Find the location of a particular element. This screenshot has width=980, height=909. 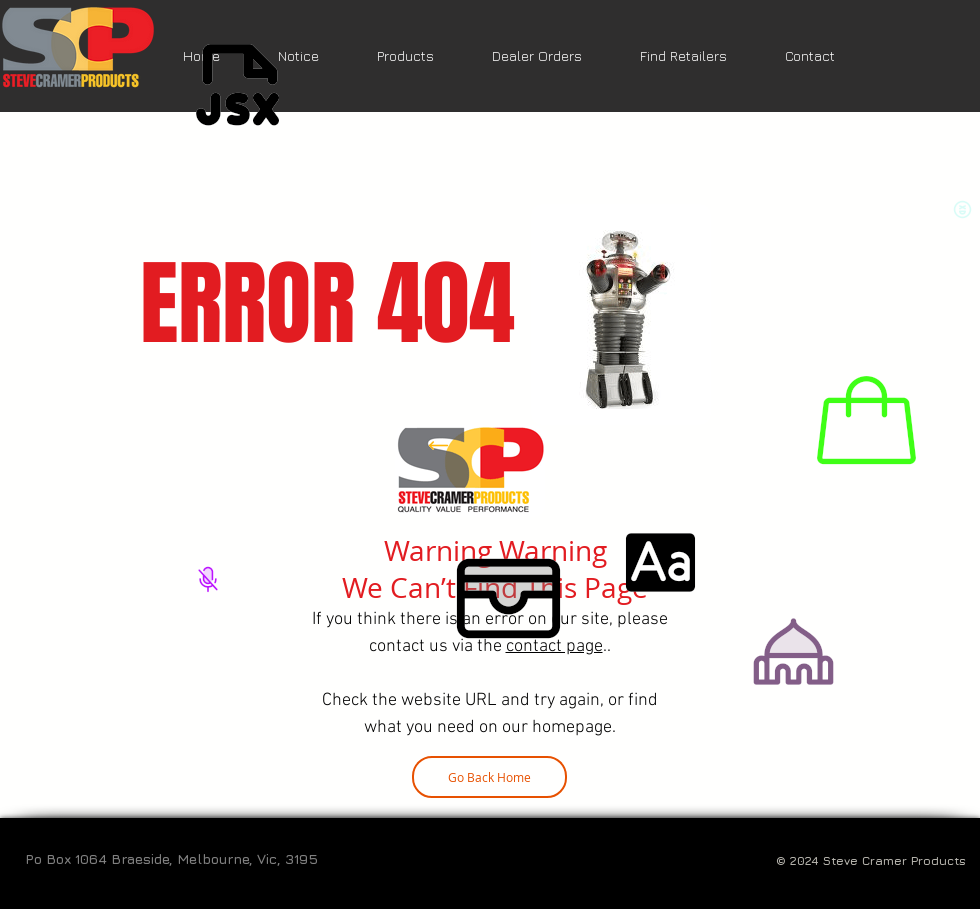

access your wallet or saved payment methods is located at coordinates (508, 598).